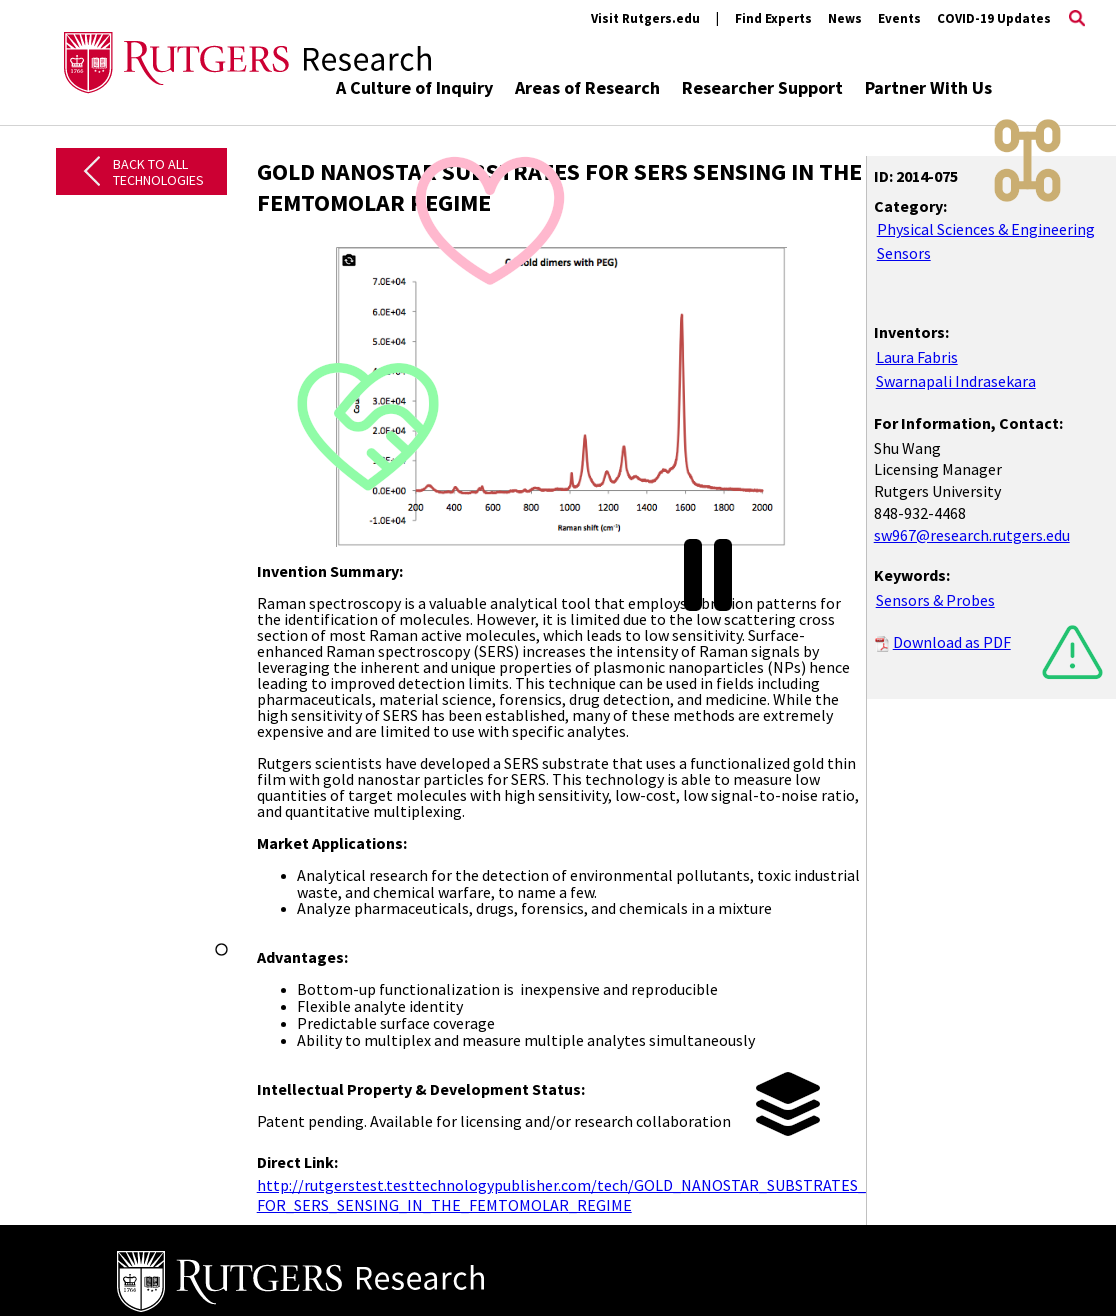  Describe the element at coordinates (221, 949) in the screenshot. I see `indicates an unread or new item` at that location.